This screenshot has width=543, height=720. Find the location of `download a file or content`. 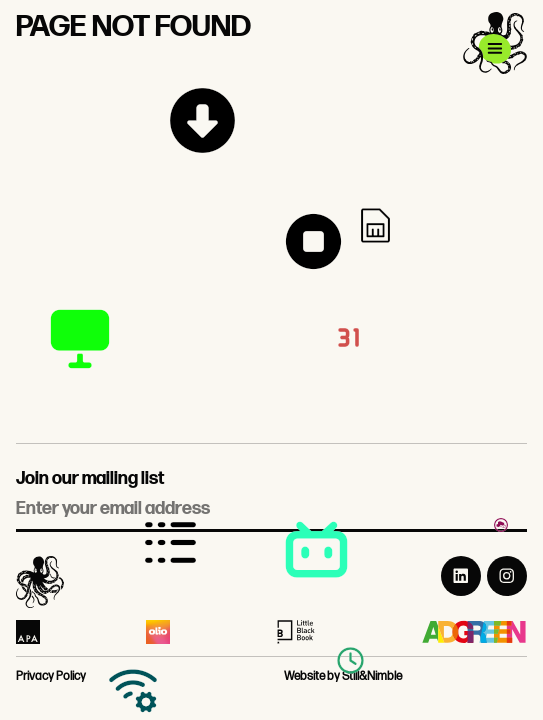

download a file or content is located at coordinates (202, 120).